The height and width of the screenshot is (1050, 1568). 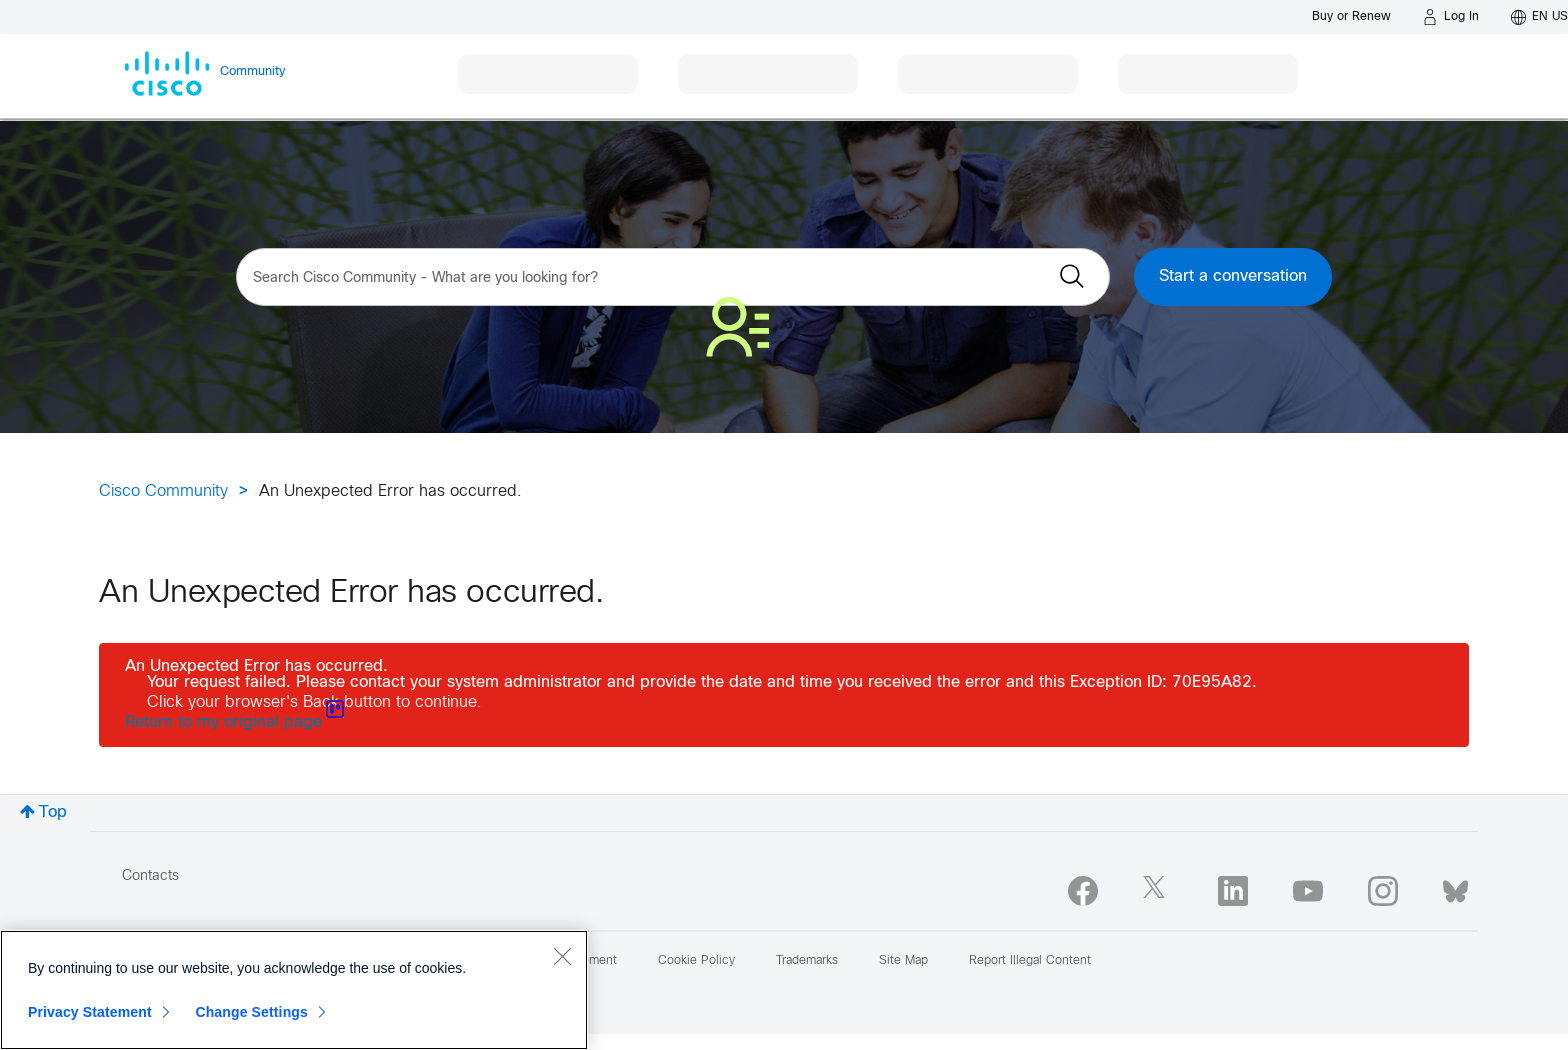 What do you see at coordinates (335, 709) in the screenshot?
I see `open trello app` at bounding box center [335, 709].